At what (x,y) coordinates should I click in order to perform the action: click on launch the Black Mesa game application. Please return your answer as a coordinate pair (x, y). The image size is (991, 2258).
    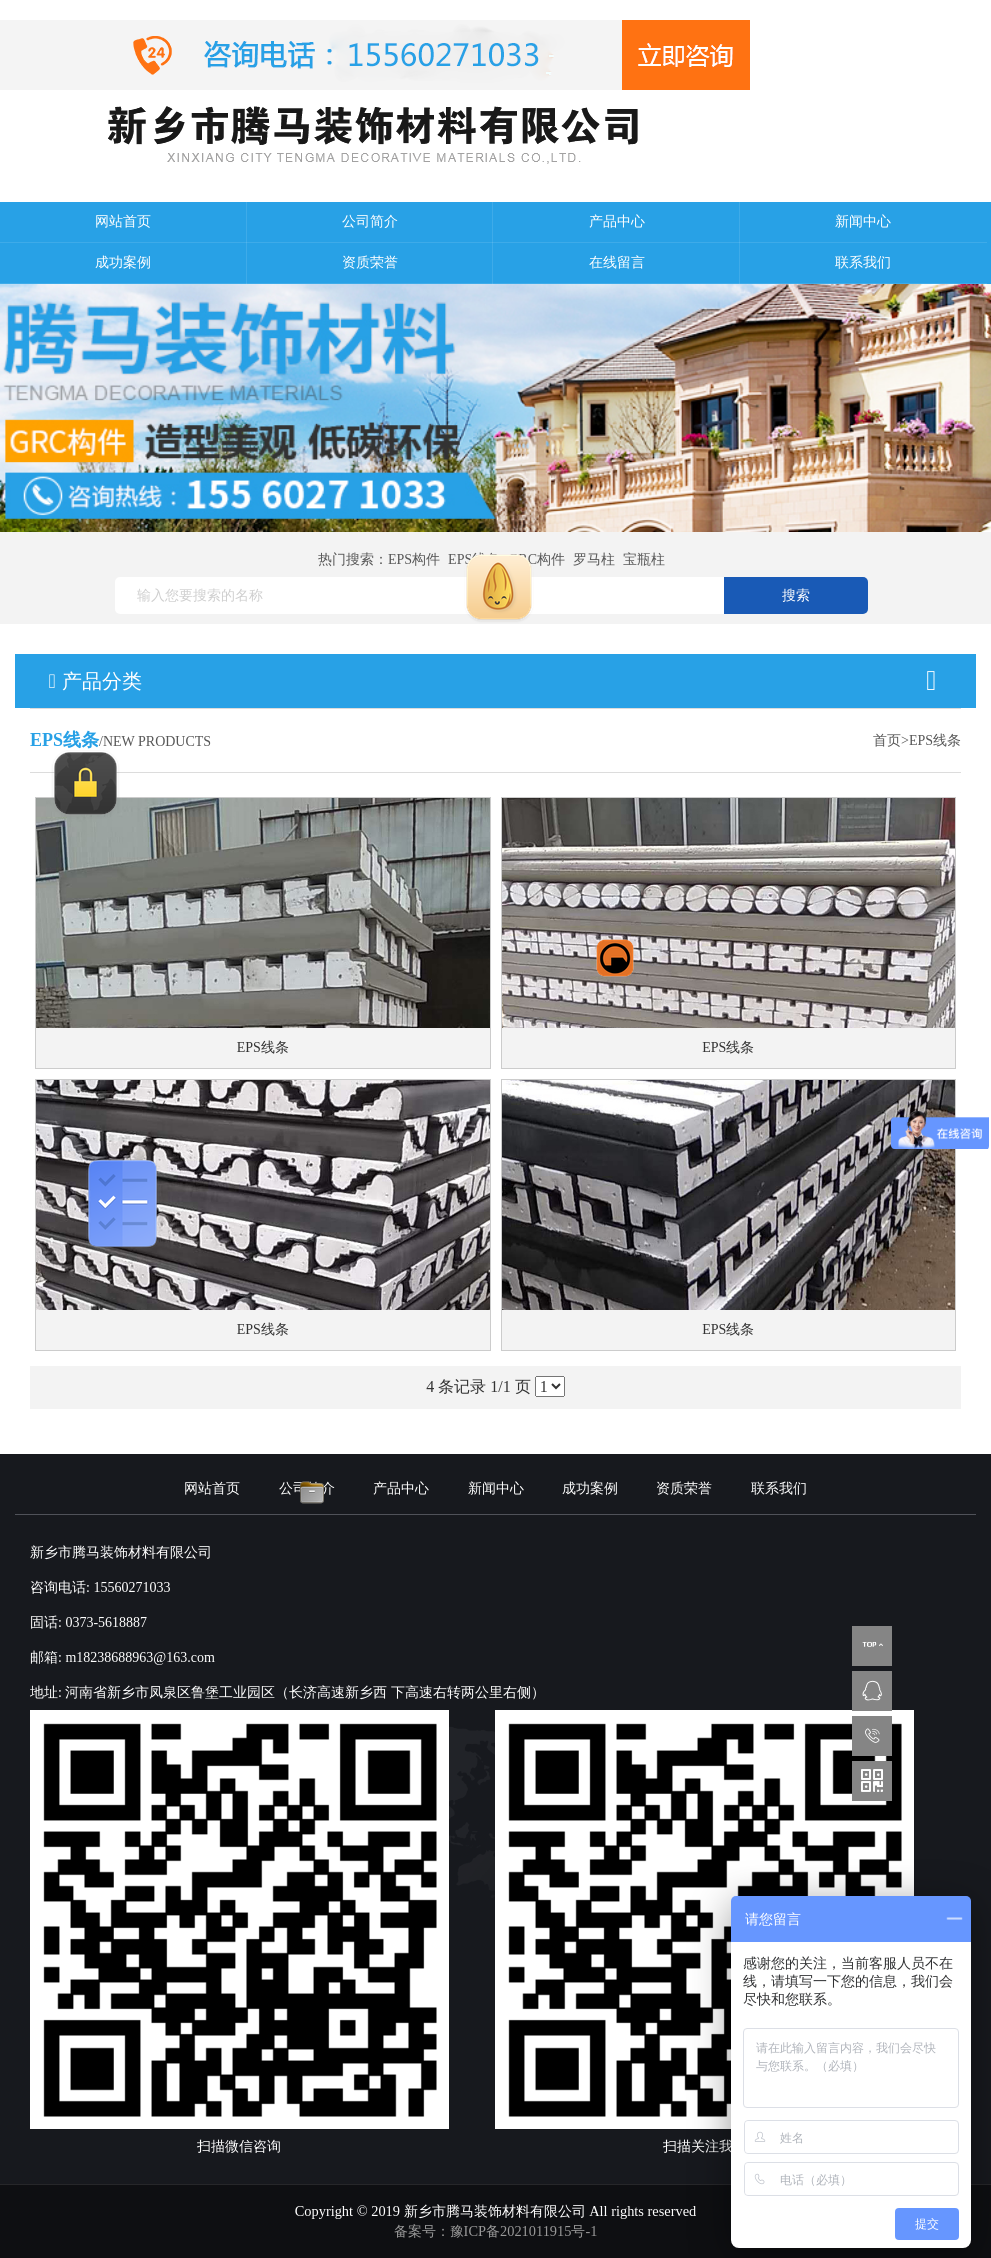
    Looking at the image, I should click on (615, 958).